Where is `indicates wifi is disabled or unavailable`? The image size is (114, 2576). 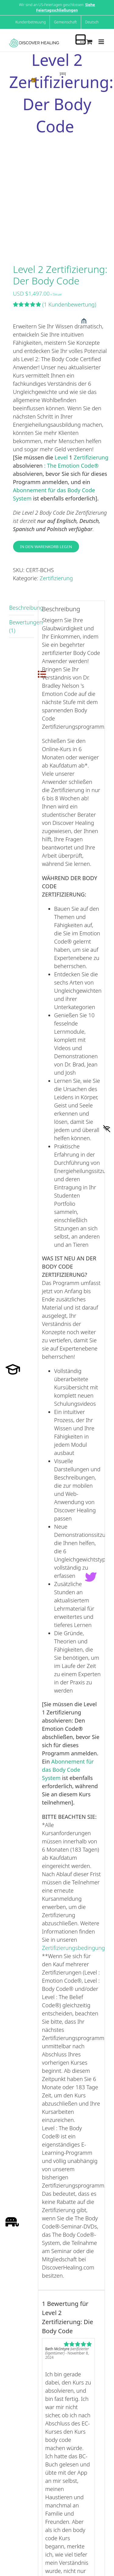
indicates wifi is disabled or unavailable is located at coordinates (107, 1129).